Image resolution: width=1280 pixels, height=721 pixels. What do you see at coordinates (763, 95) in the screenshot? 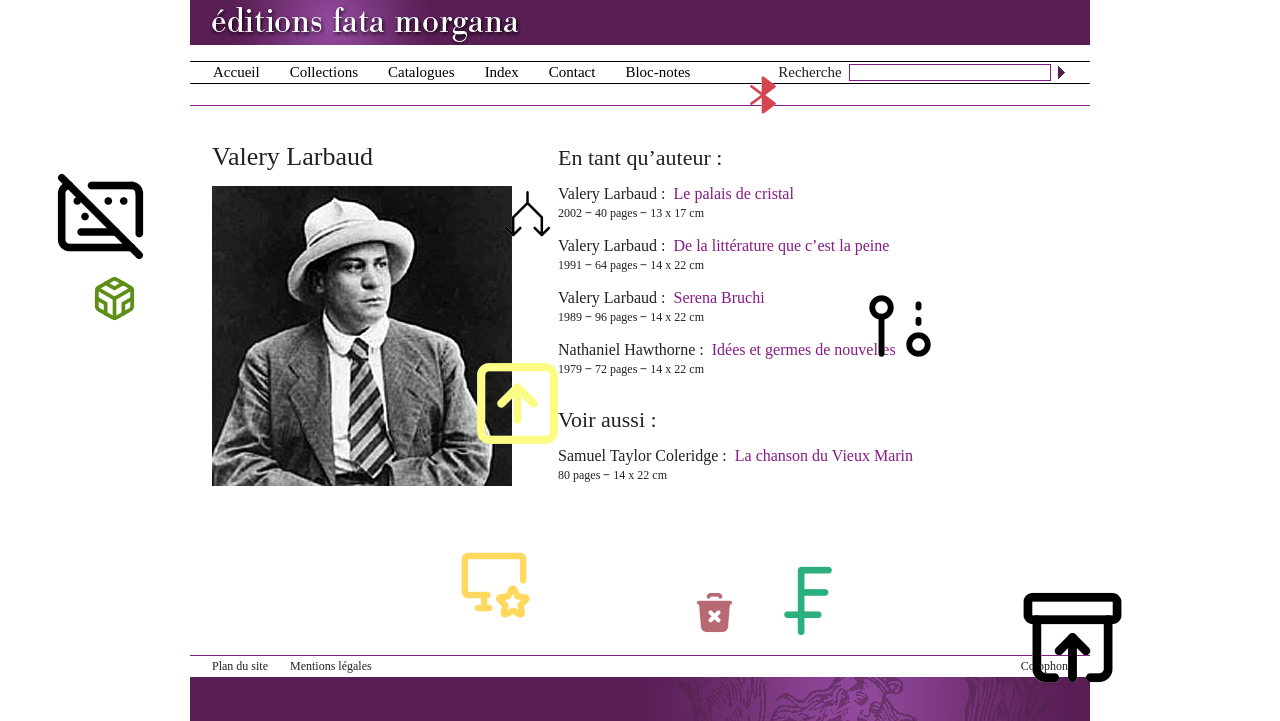
I see `toggle bluetooth connectivity on or off` at bounding box center [763, 95].